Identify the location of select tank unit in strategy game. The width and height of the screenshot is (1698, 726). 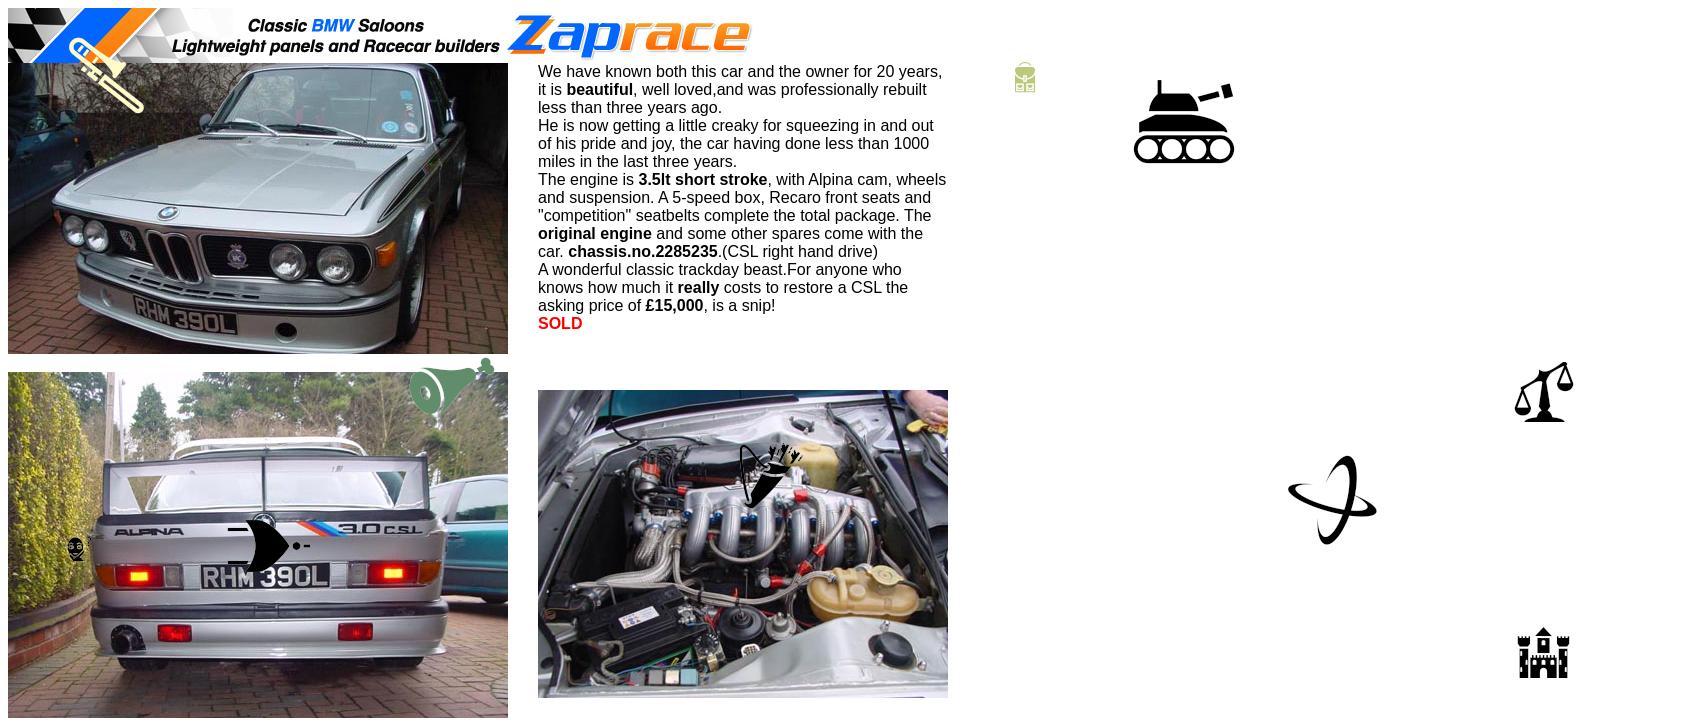
(1184, 125).